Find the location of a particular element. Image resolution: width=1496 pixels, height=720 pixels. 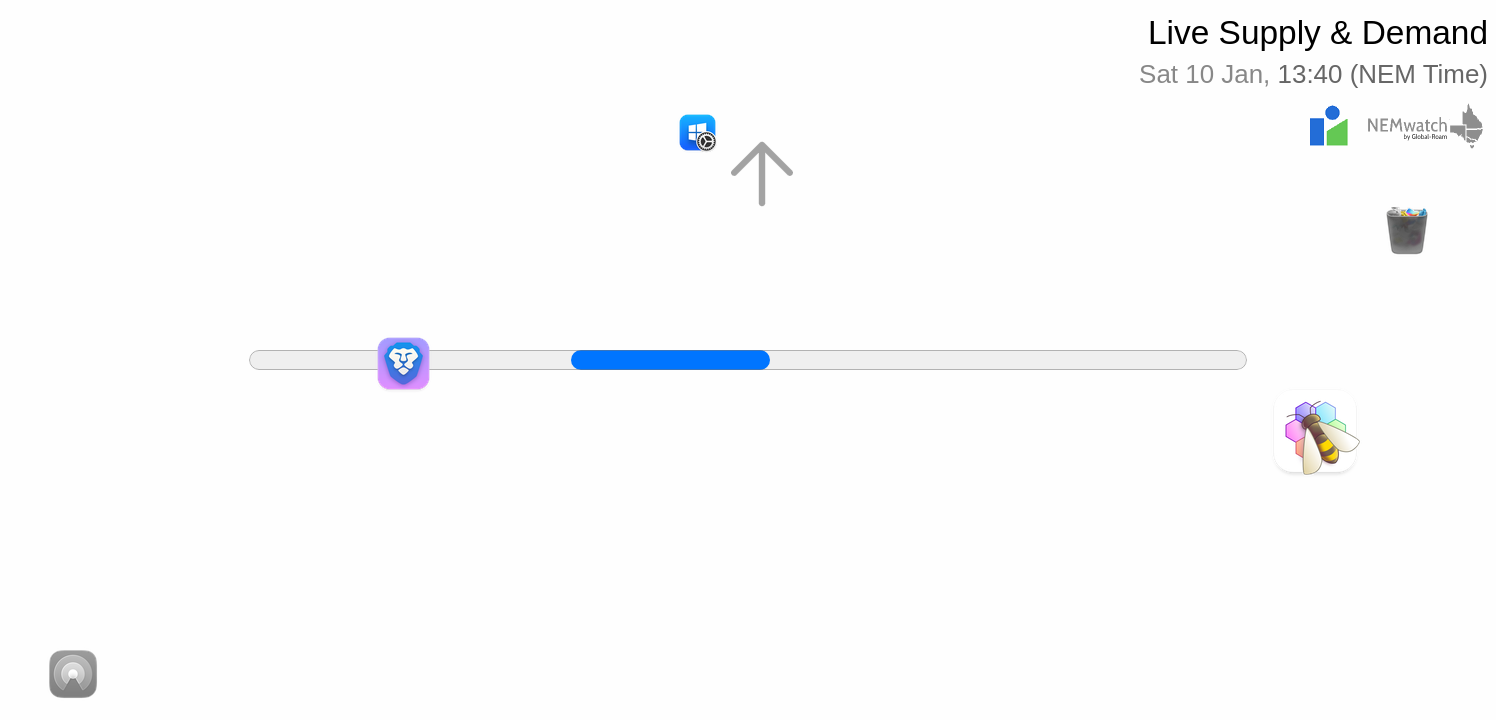

open beeref reference image board app is located at coordinates (1315, 431).